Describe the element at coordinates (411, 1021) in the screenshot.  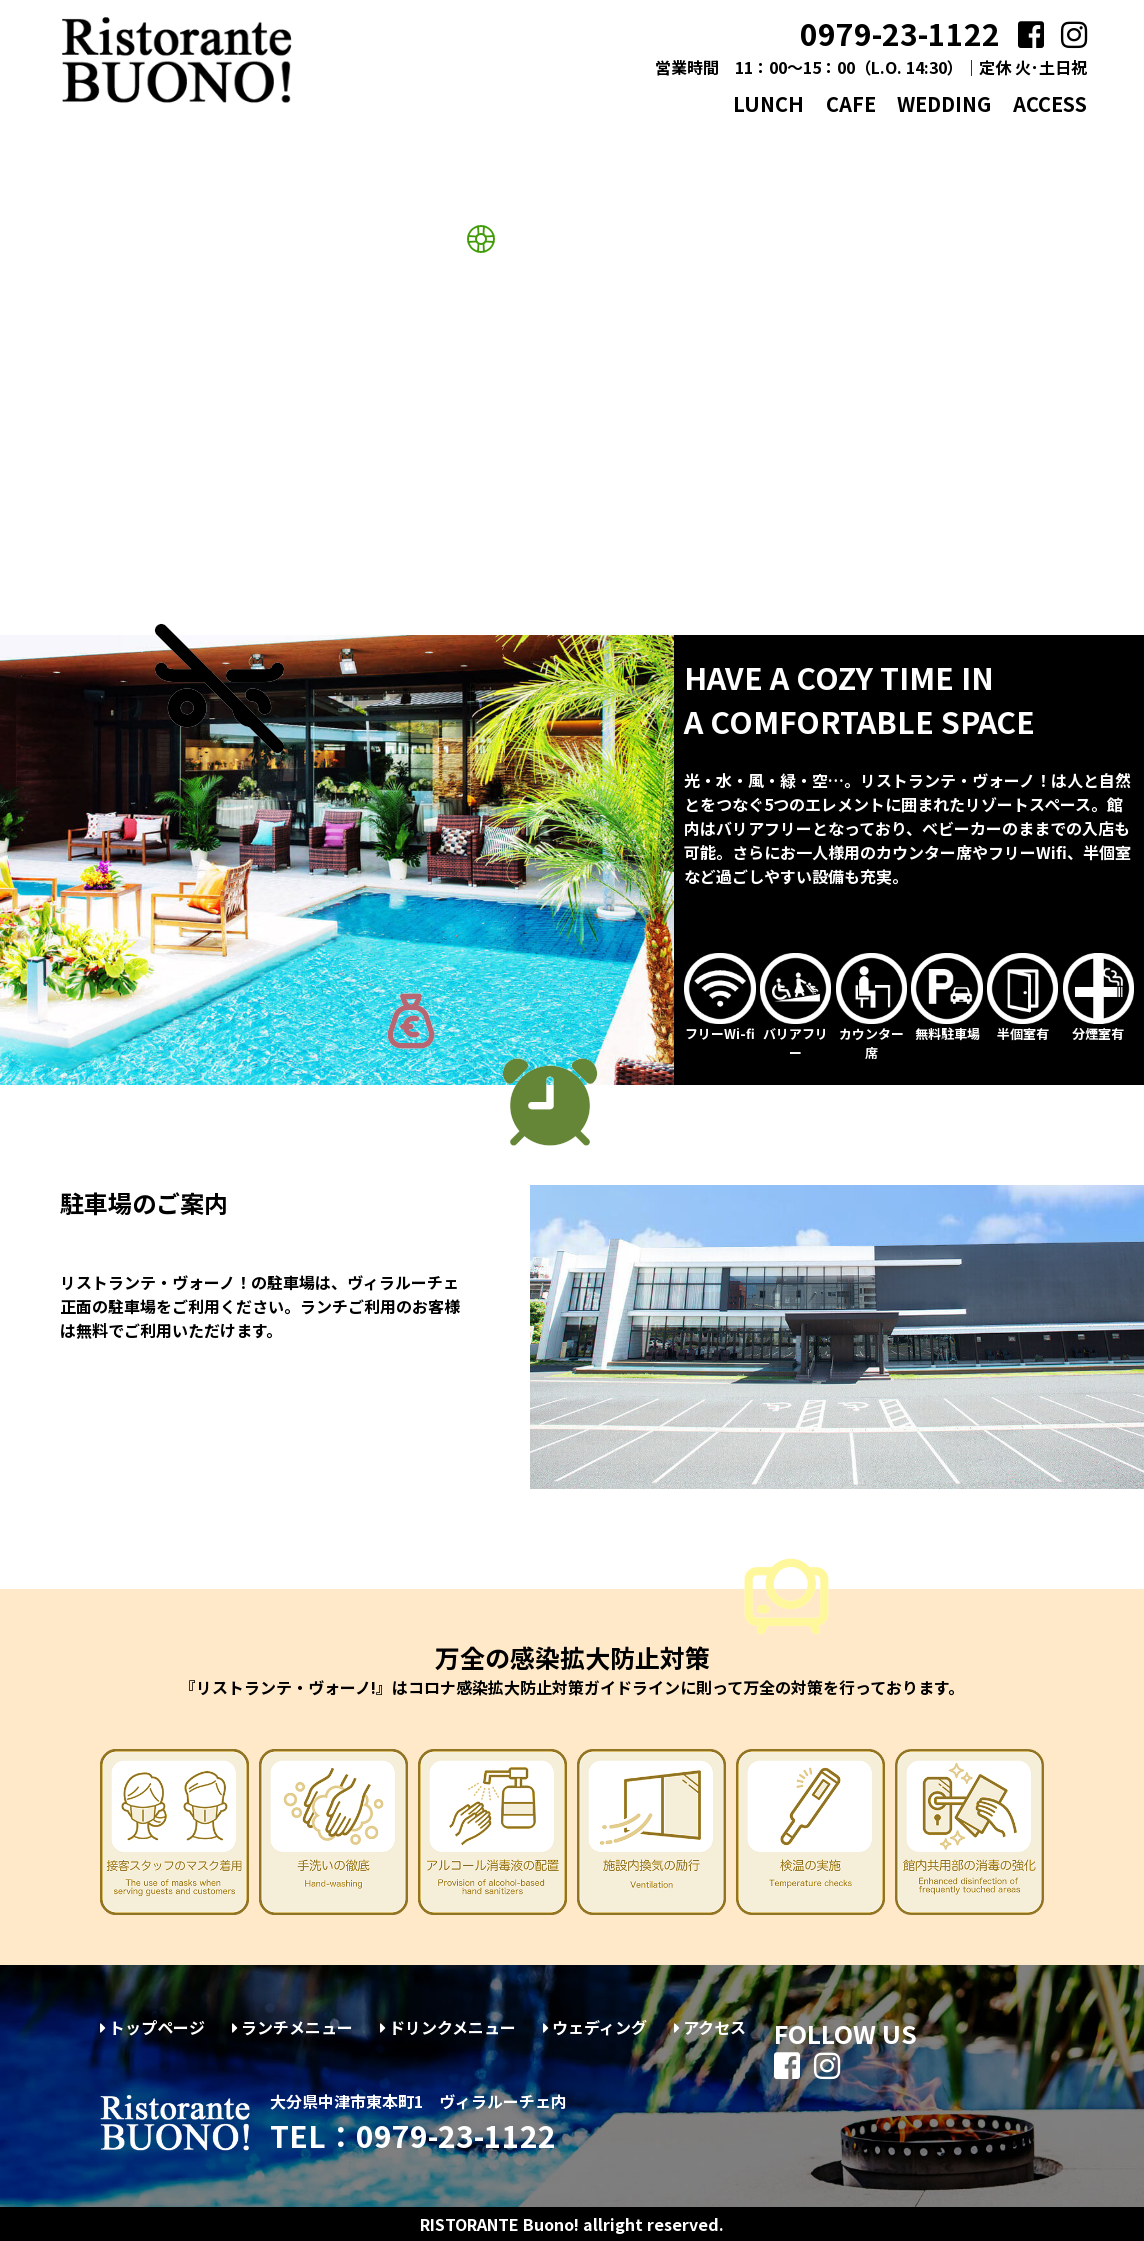
I see `view euro tax information` at that location.